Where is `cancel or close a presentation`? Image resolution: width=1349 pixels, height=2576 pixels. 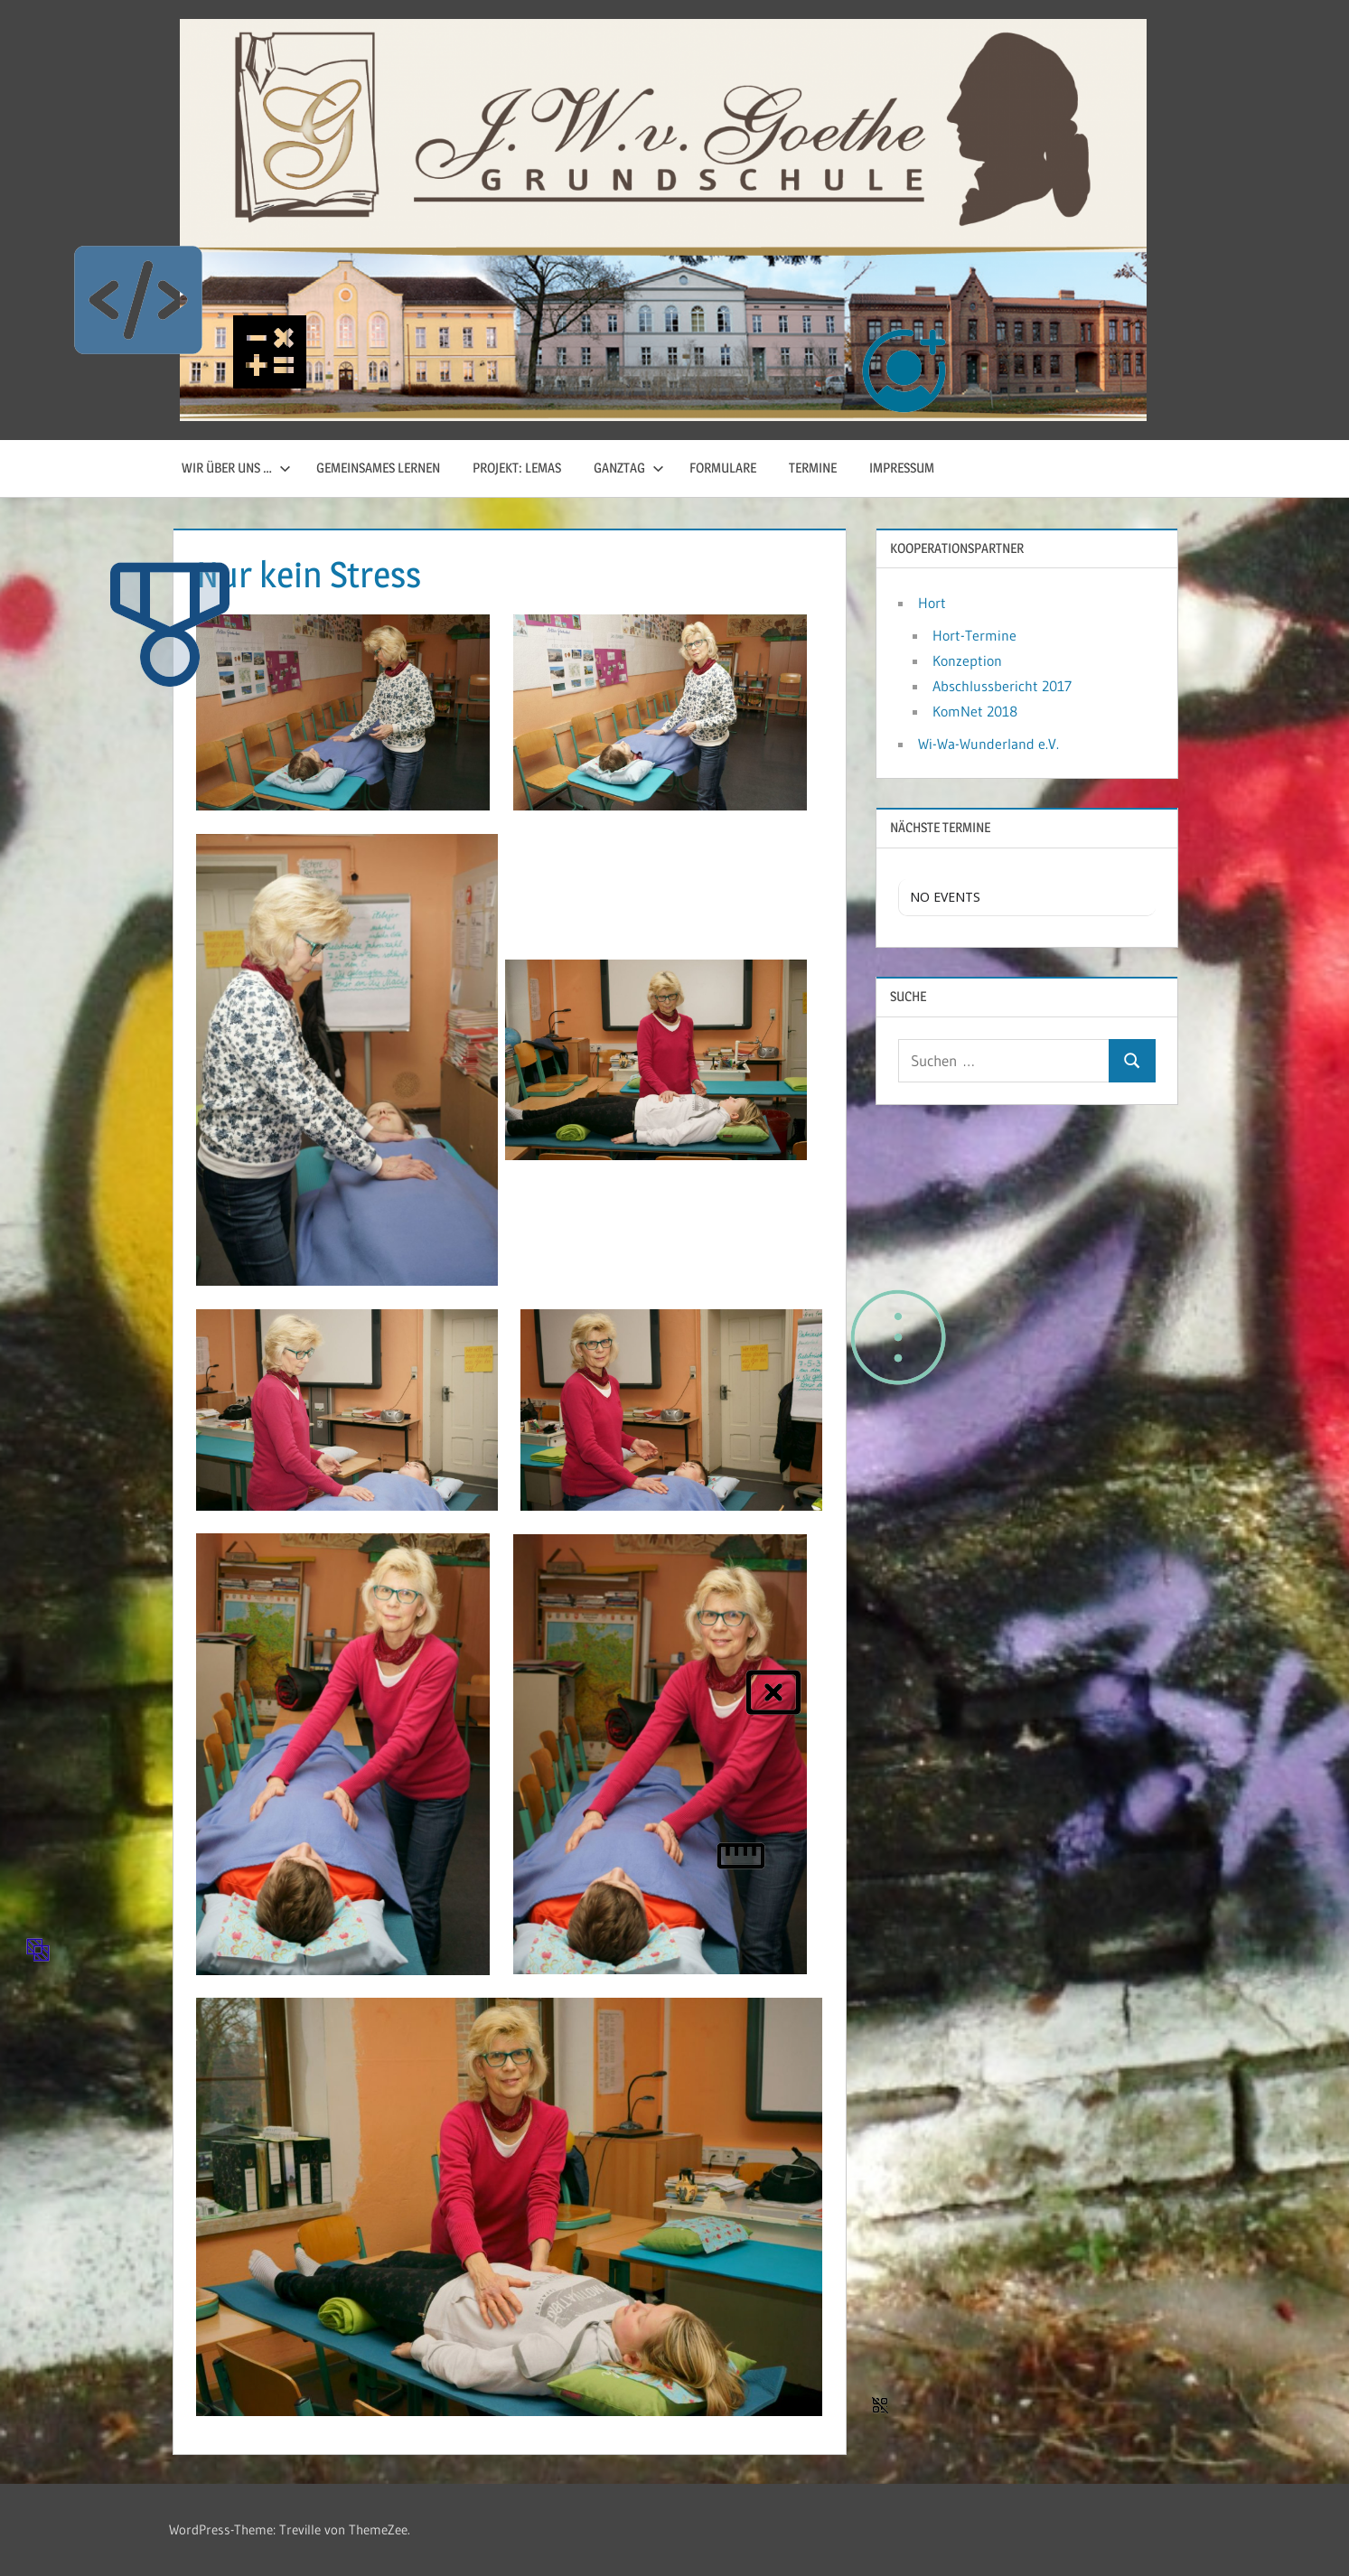 cancel or close a presentation is located at coordinates (773, 1692).